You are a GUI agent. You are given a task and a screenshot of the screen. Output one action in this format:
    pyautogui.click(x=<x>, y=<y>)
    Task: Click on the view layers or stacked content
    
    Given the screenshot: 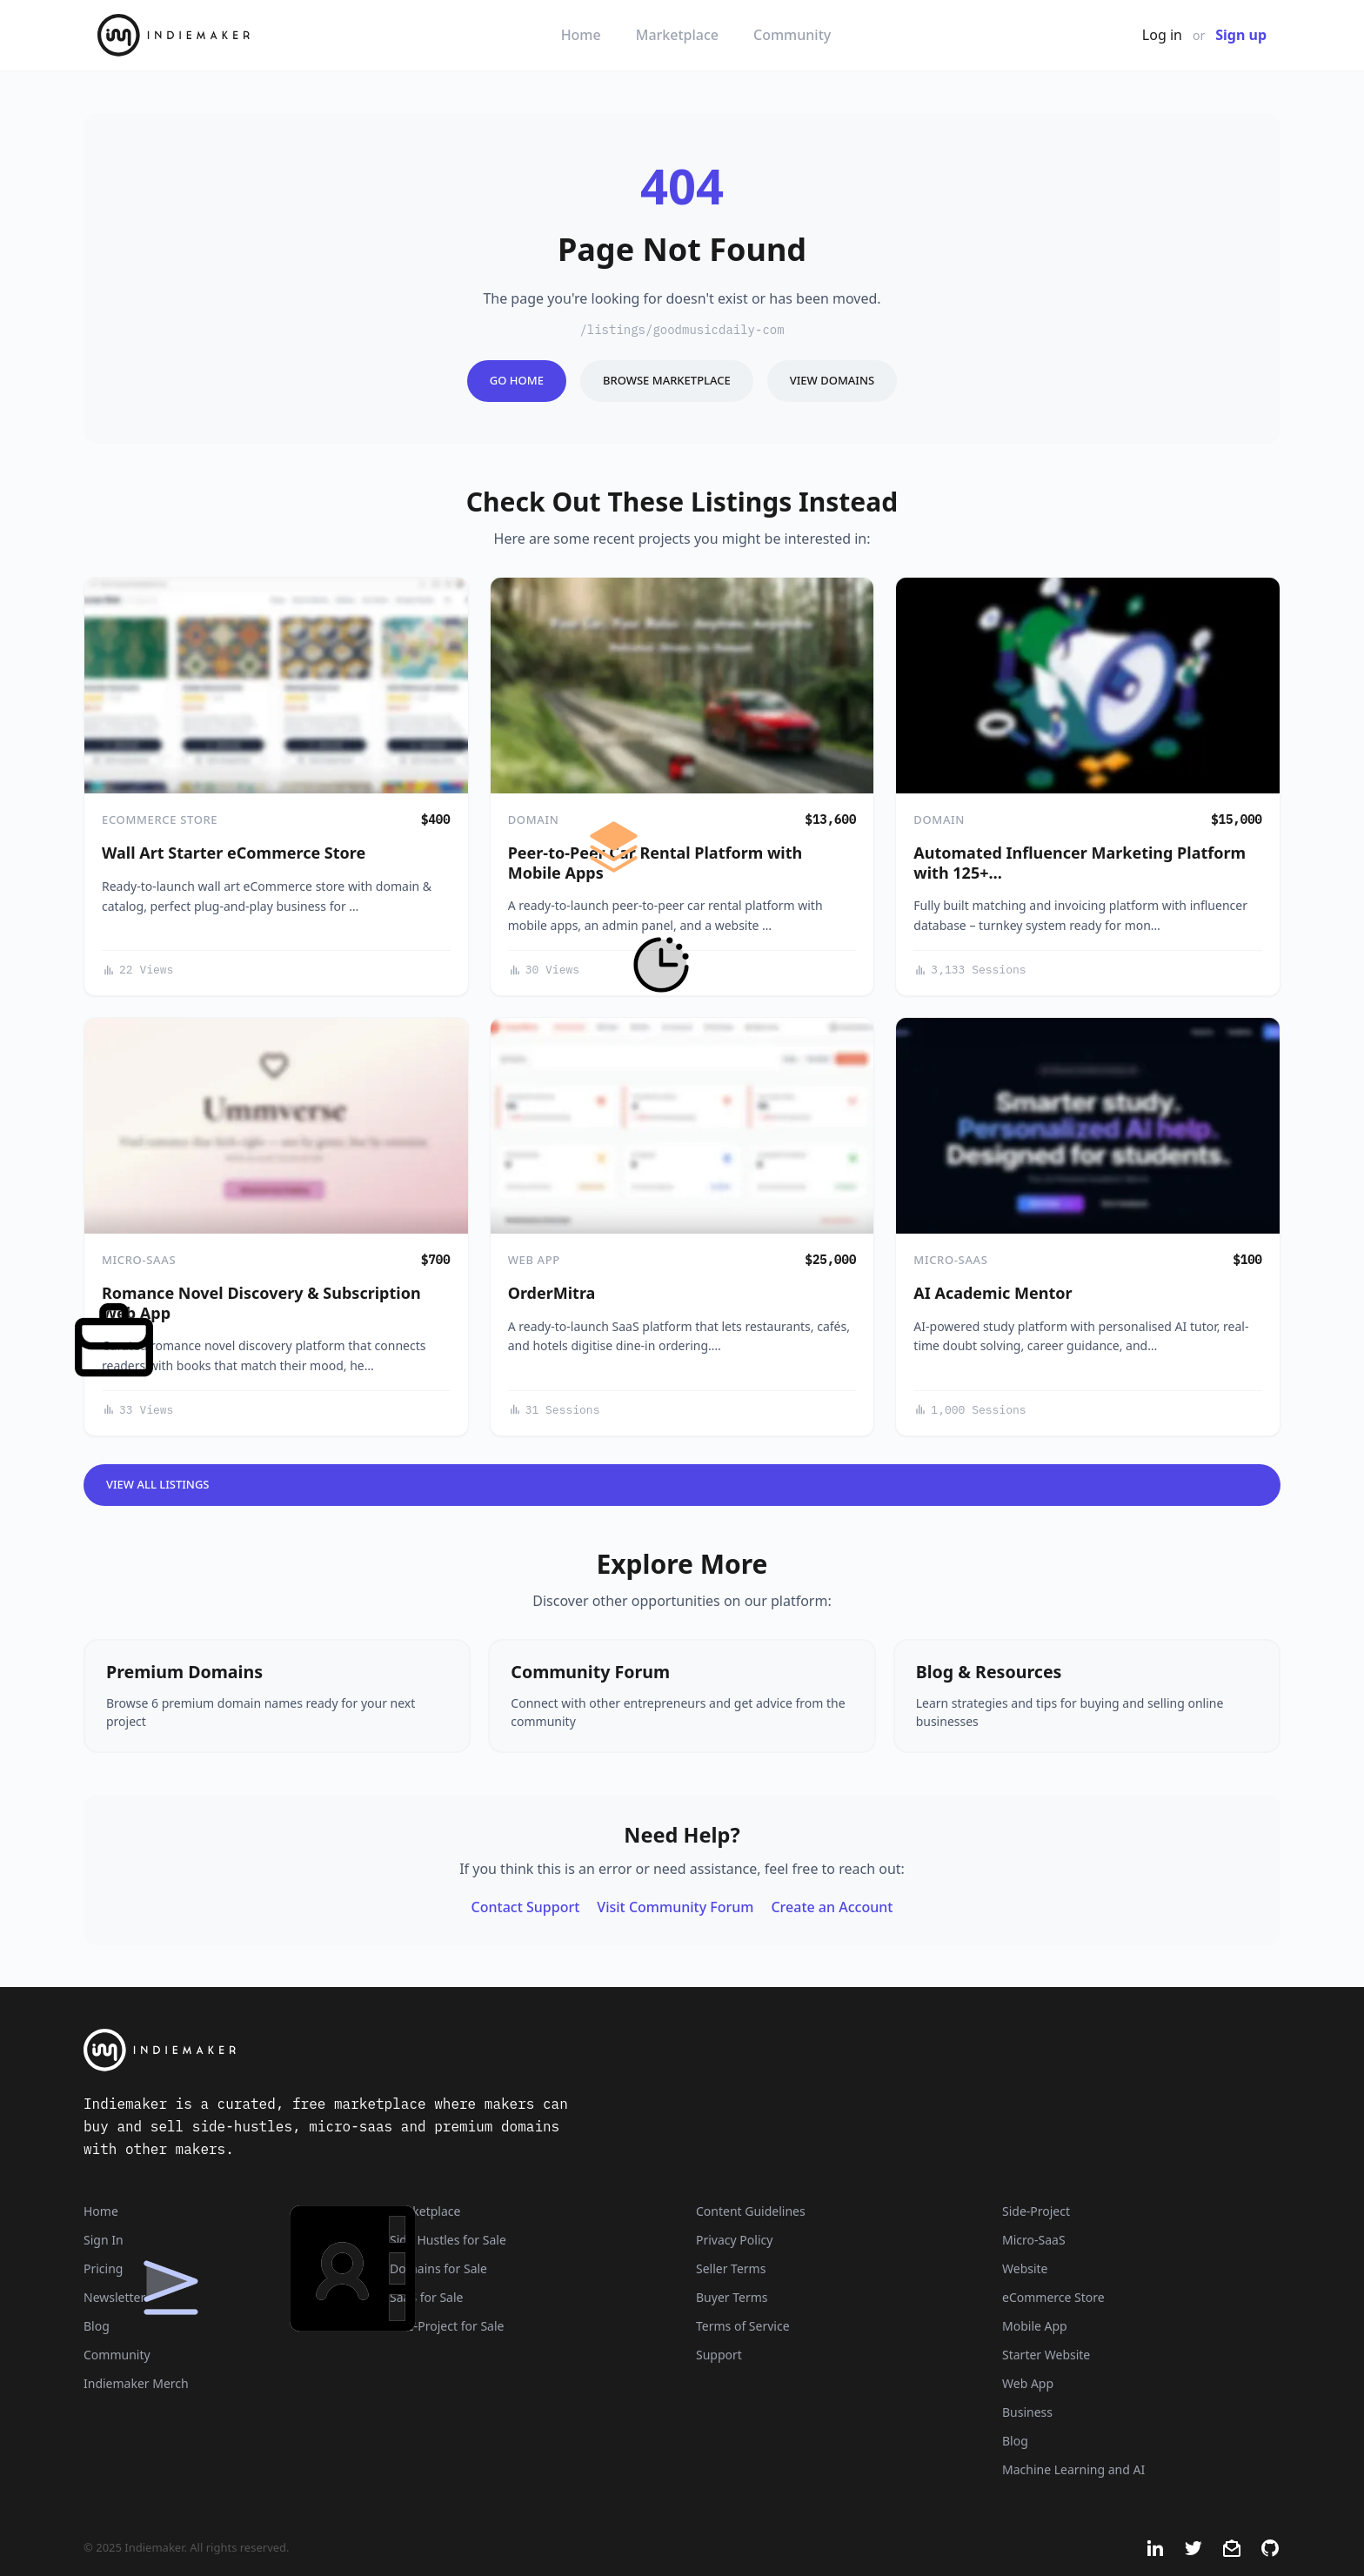 What is the action you would take?
    pyautogui.click(x=613, y=846)
    